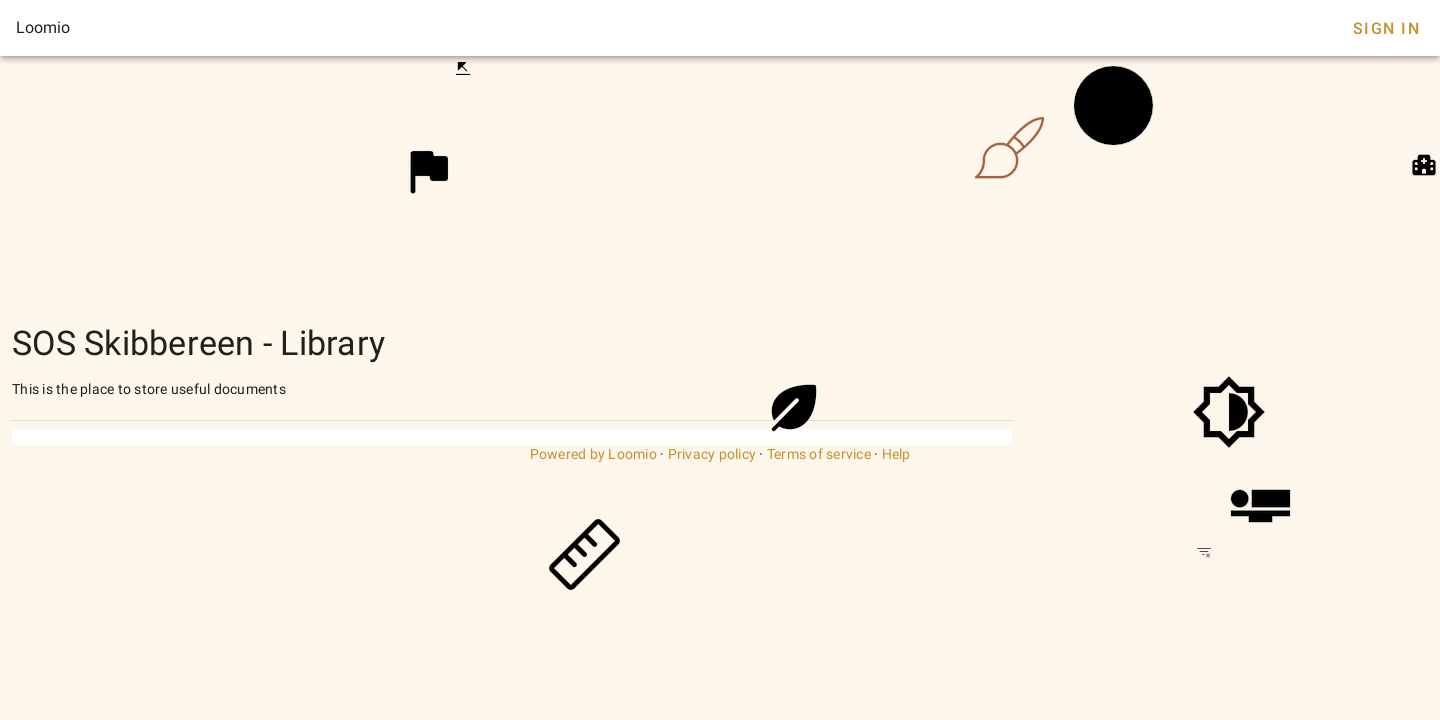  I want to click on adjust screen brightness level, so click(1229, 412).